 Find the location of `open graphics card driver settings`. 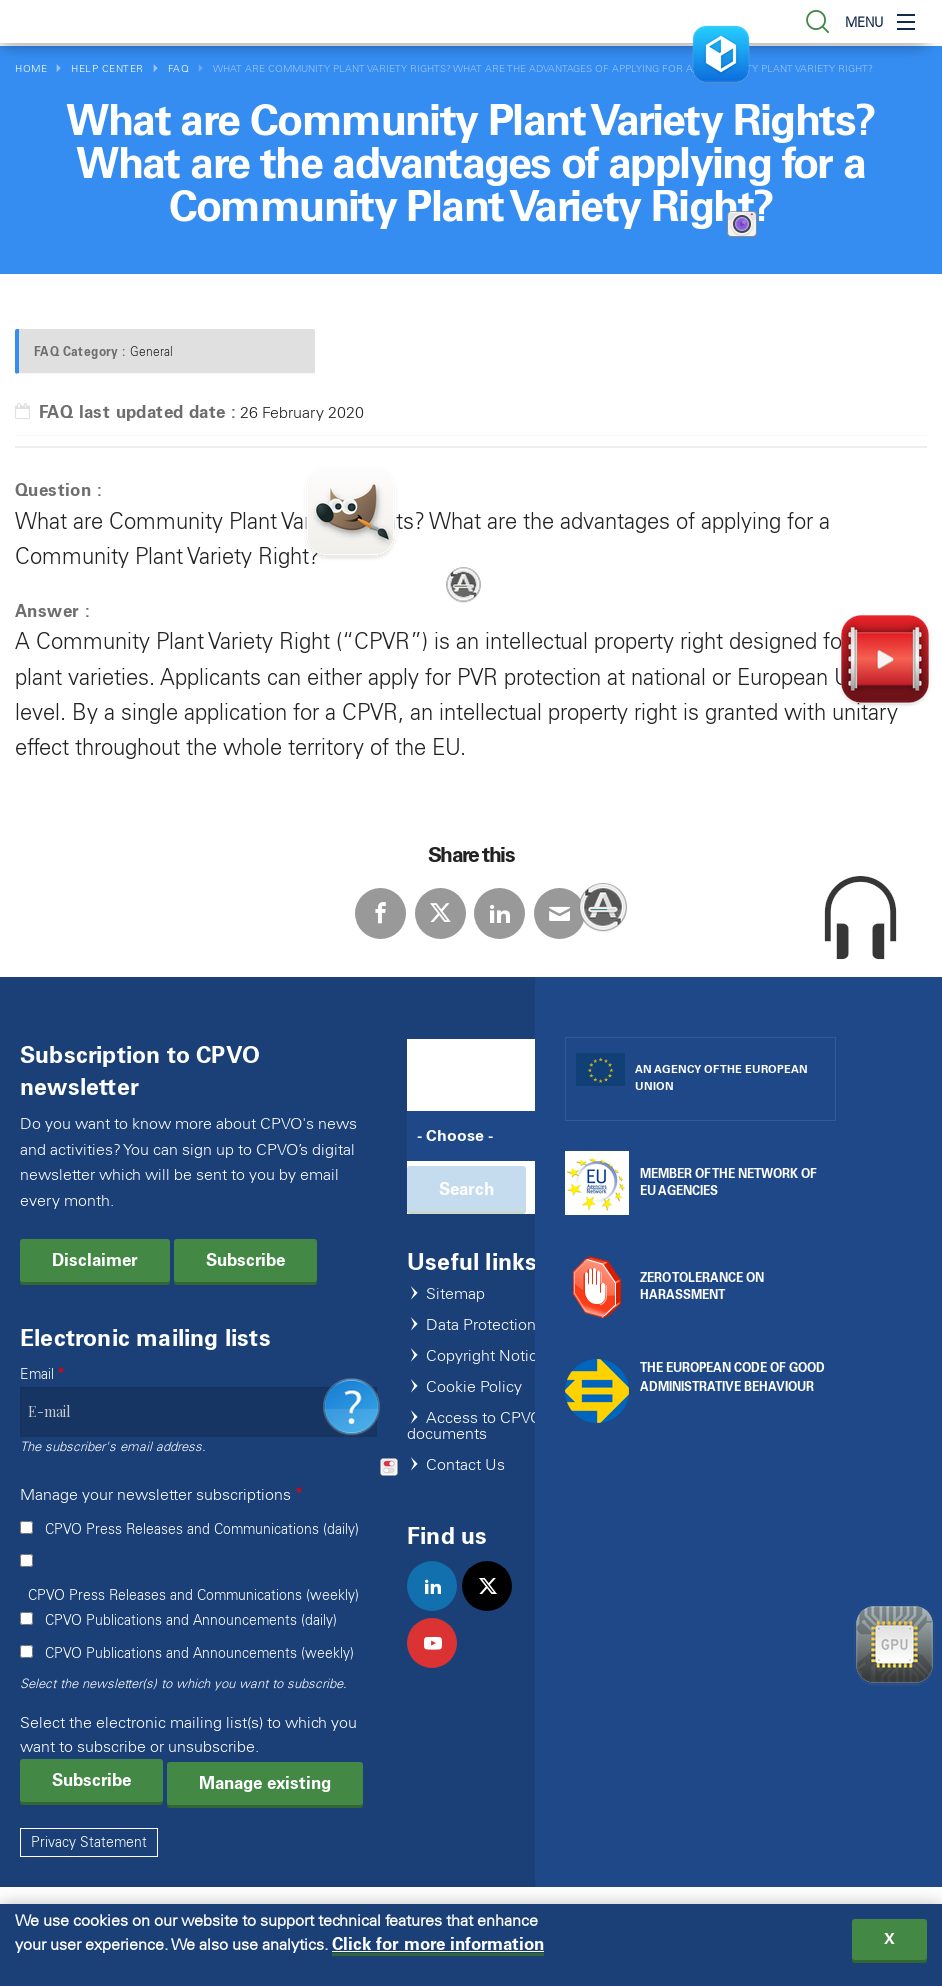

open graphics card driver settings is located at coordinates (894, 1644).